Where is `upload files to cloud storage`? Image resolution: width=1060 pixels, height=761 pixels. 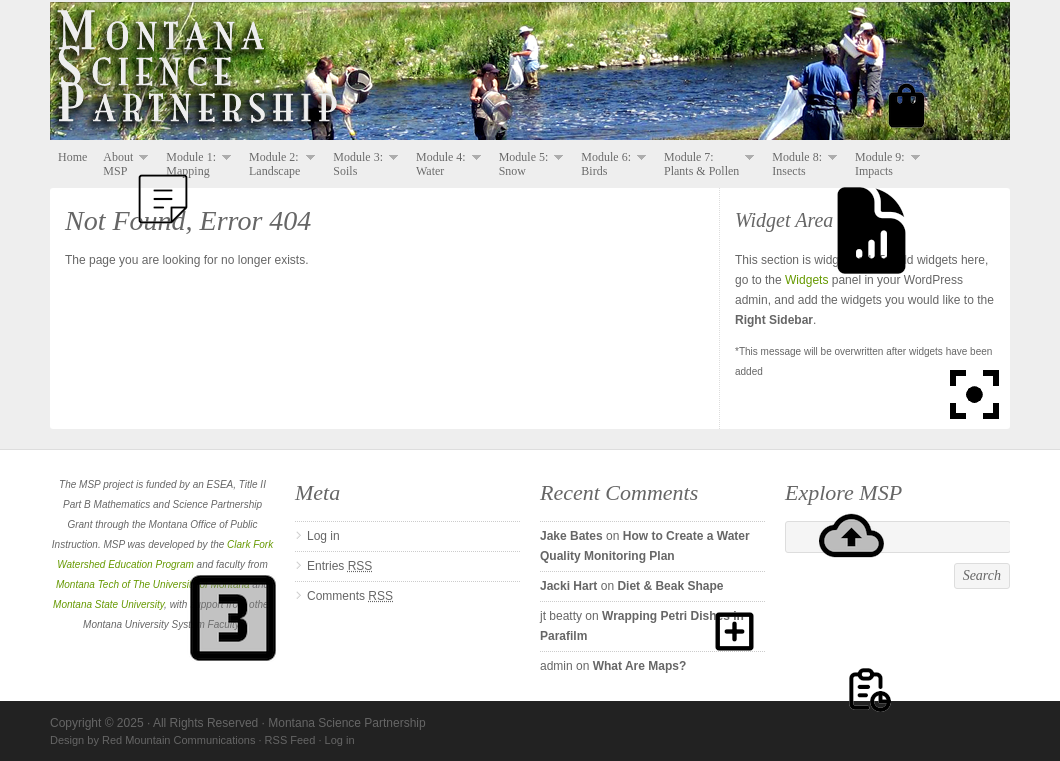 upload files to cloud storage is located at coordinates (851, 535).